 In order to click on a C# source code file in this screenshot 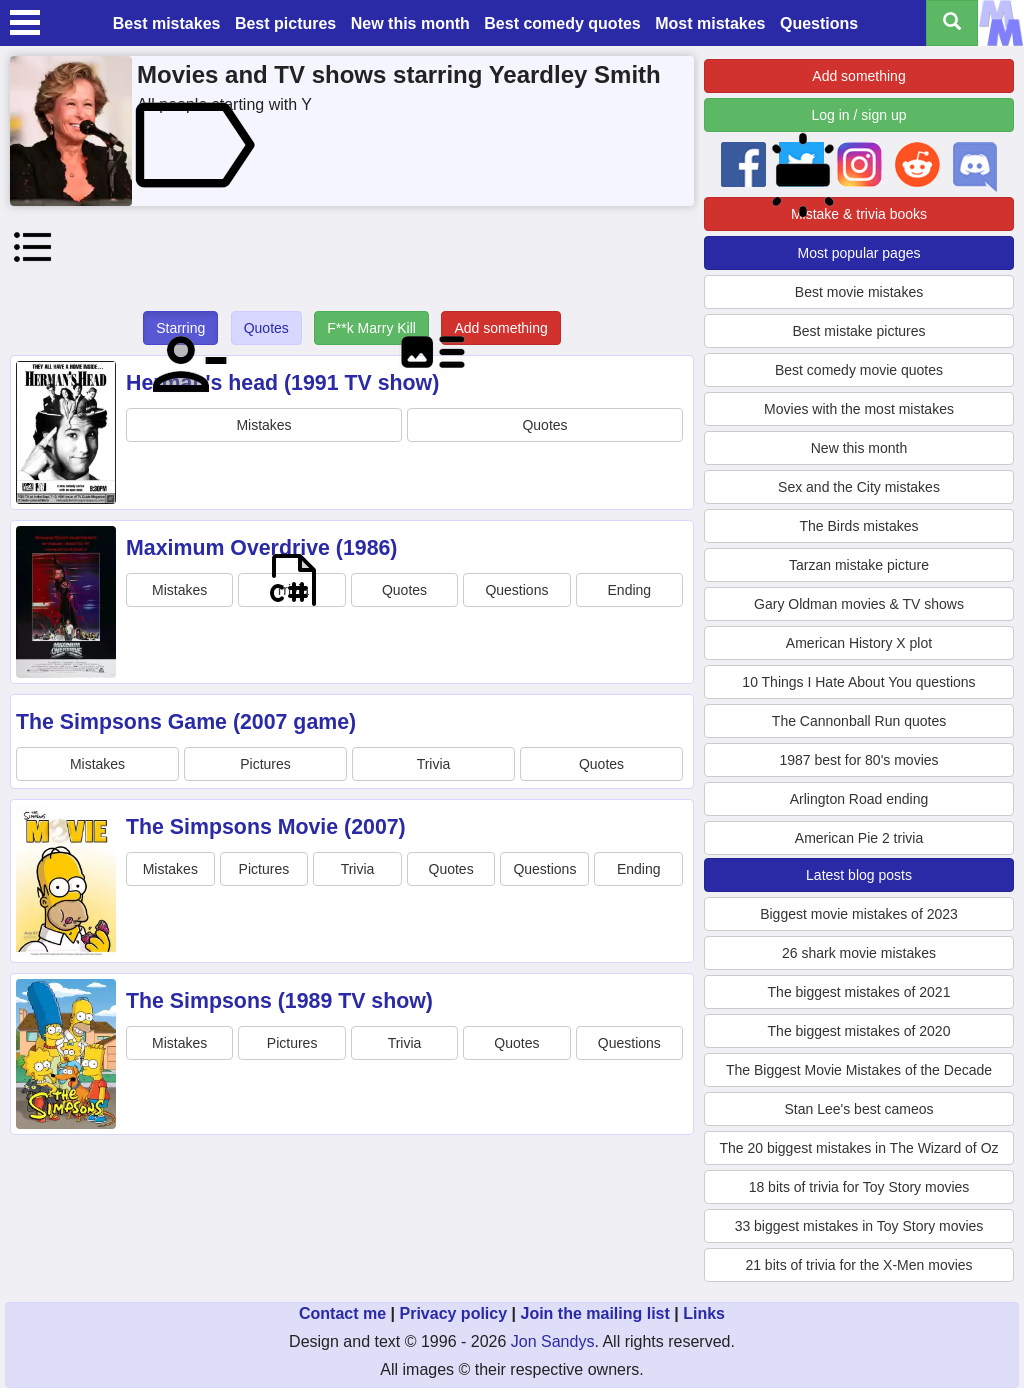, I will do `click(294, 580)`.